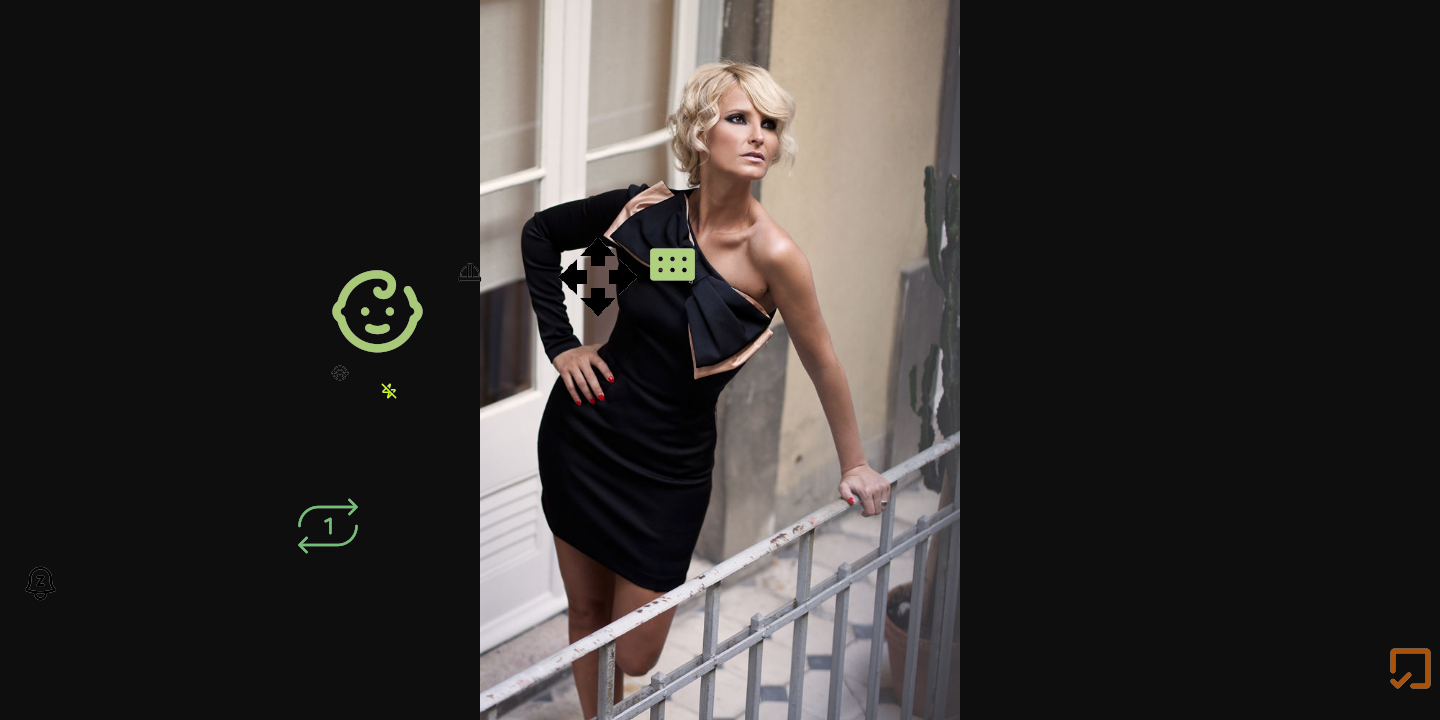 Image resolution: width=1440 pixels, height=720 pixels. What do you see at coordinates (598, 277) in the screenshot?
I see `move or drag this element freely` at bounding box center [598, 277].